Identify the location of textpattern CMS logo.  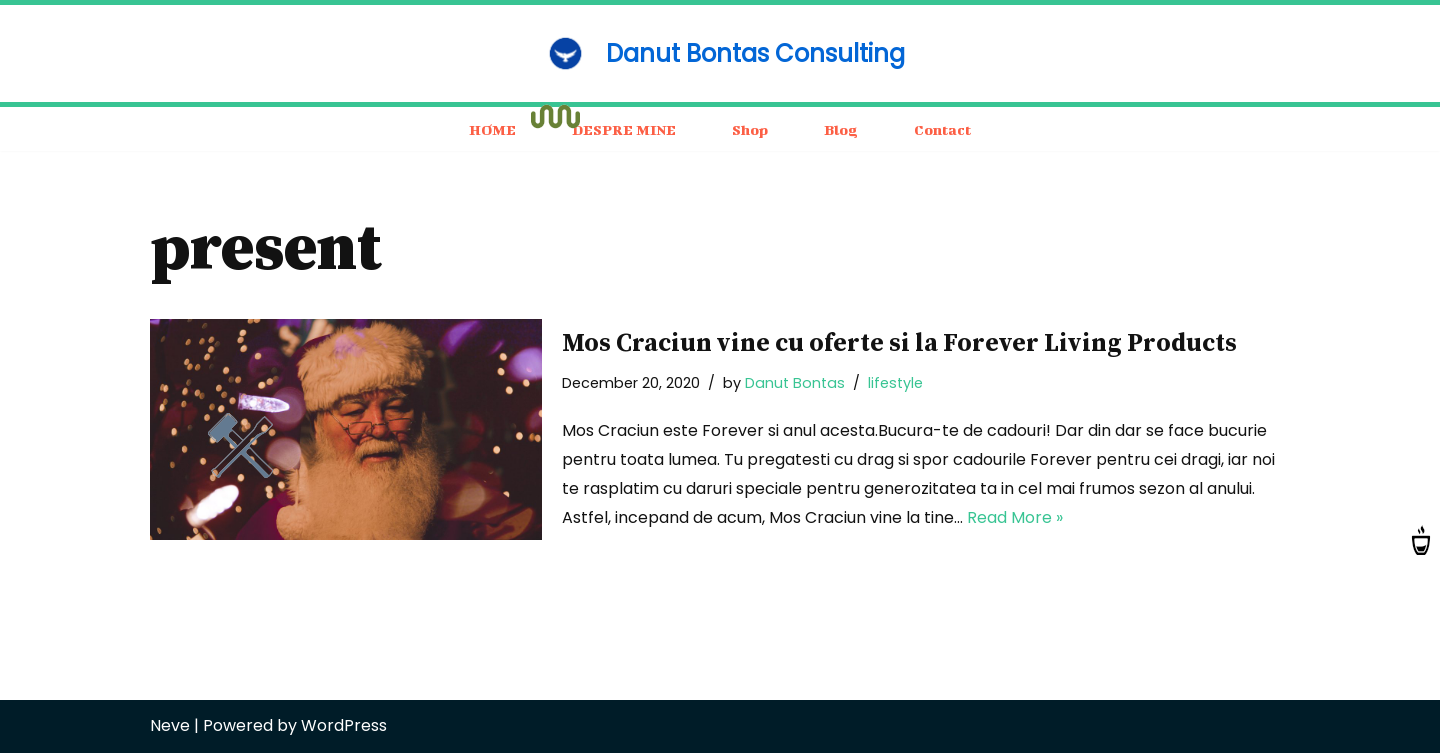
(240, 445).